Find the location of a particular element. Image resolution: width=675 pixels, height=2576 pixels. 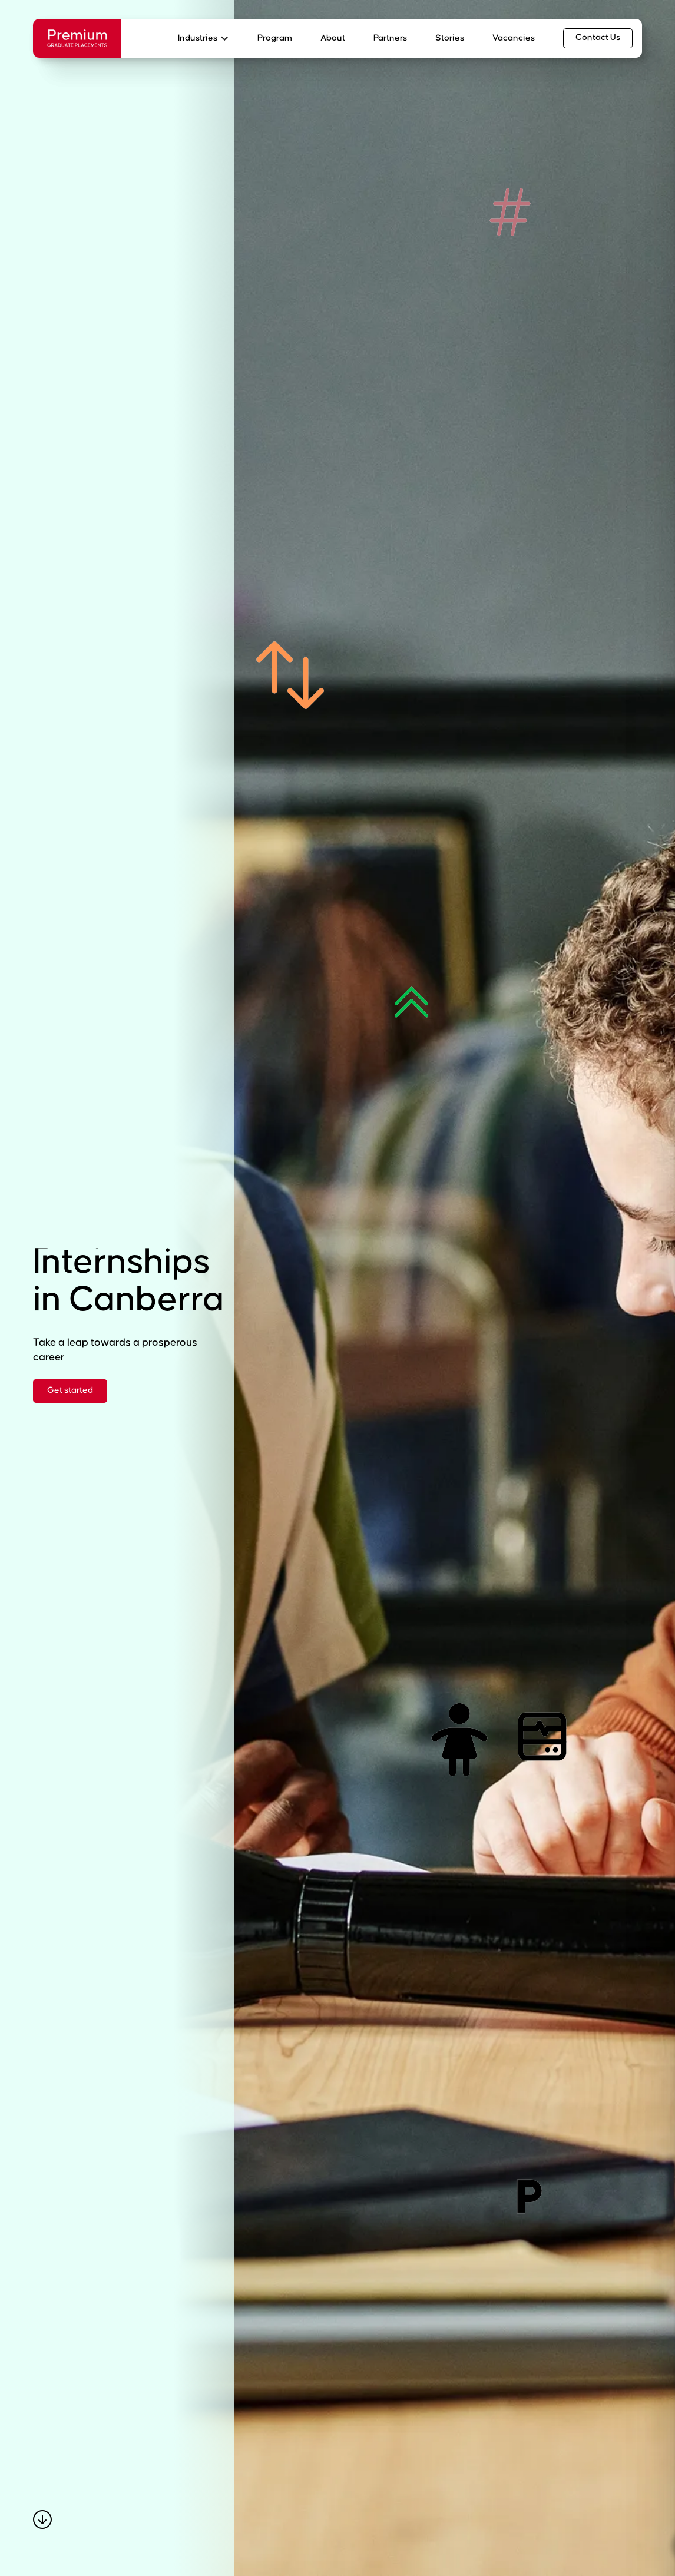

scroll to top of page is located at coordinates (411, 1002).